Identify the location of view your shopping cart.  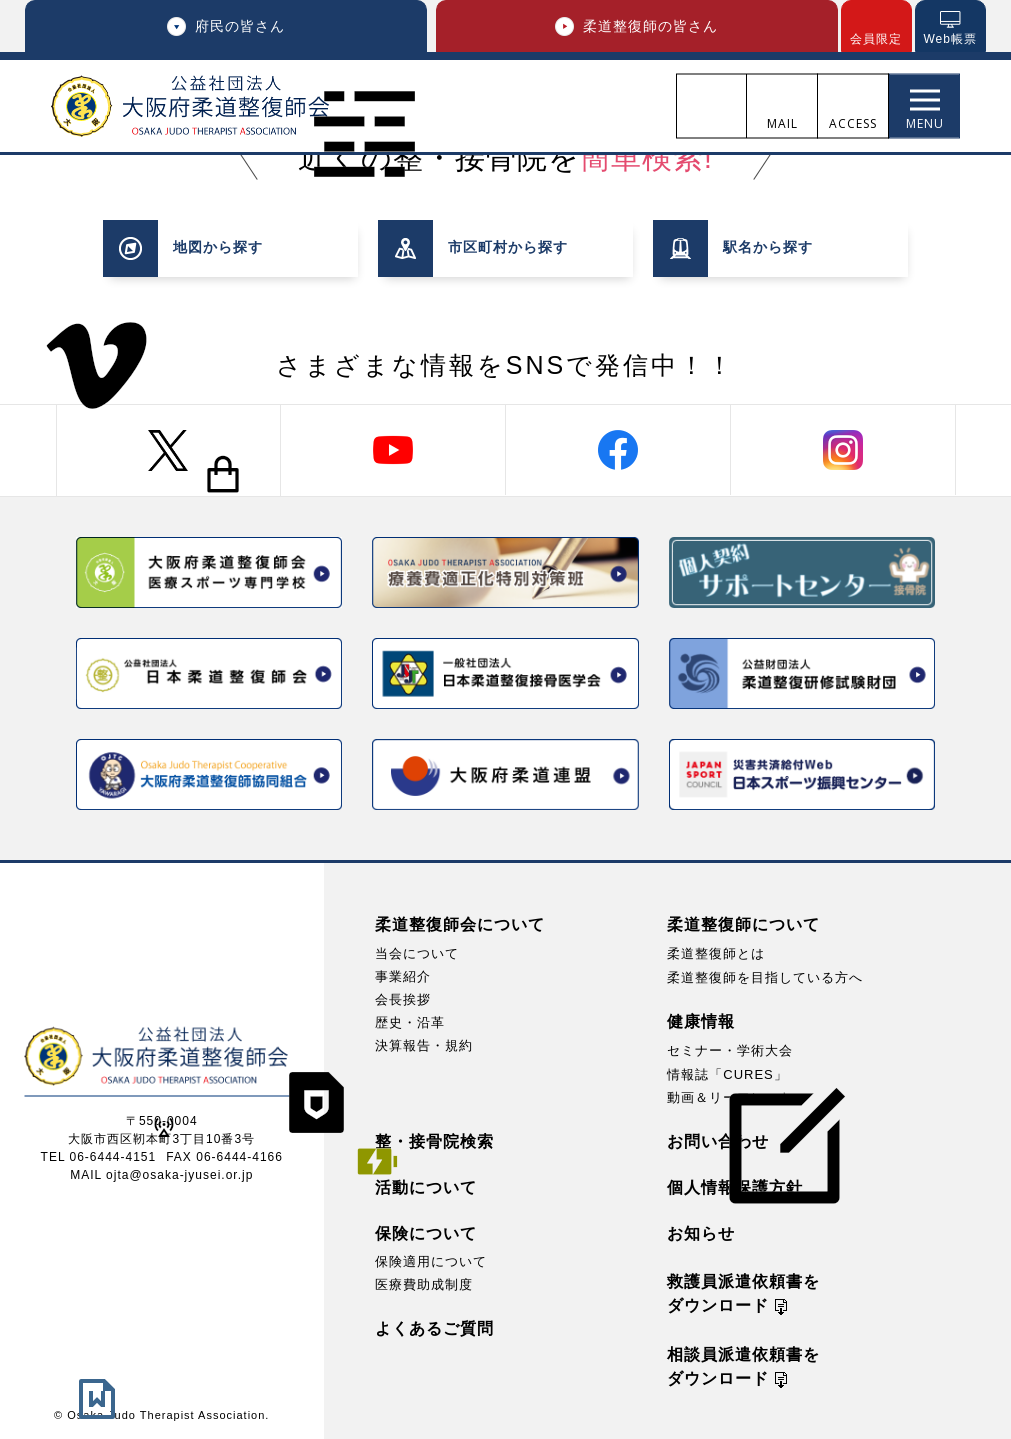
(223, 475).